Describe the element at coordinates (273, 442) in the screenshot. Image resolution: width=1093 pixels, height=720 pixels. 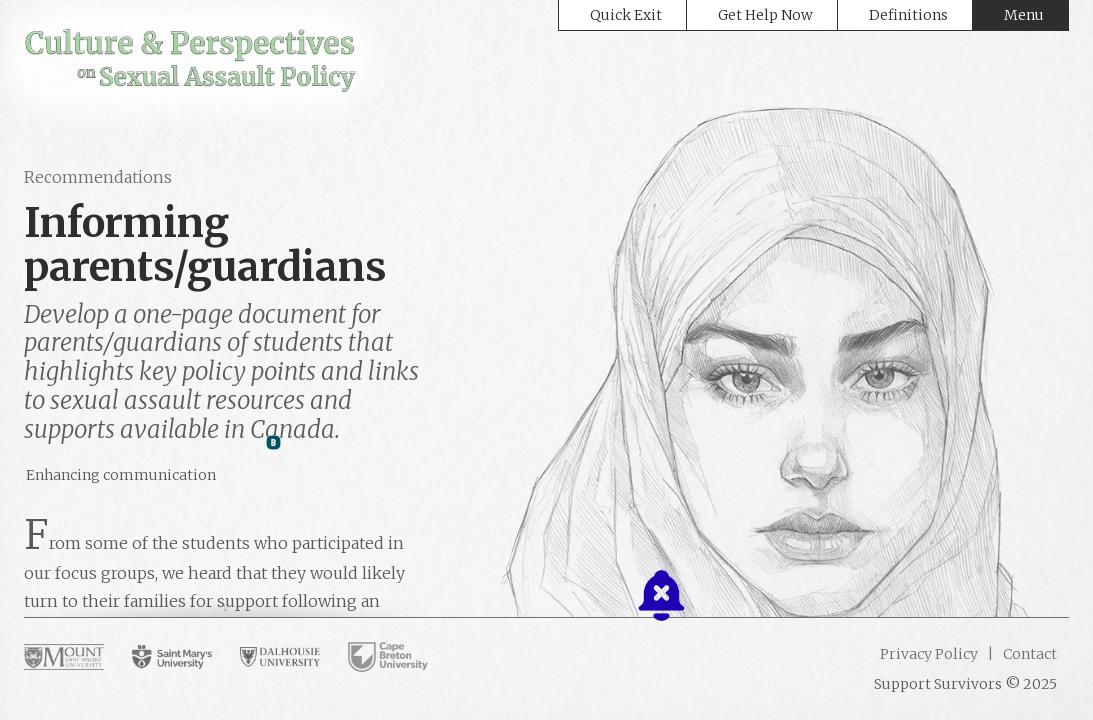
I see `apply bold formatting to text` at that location.